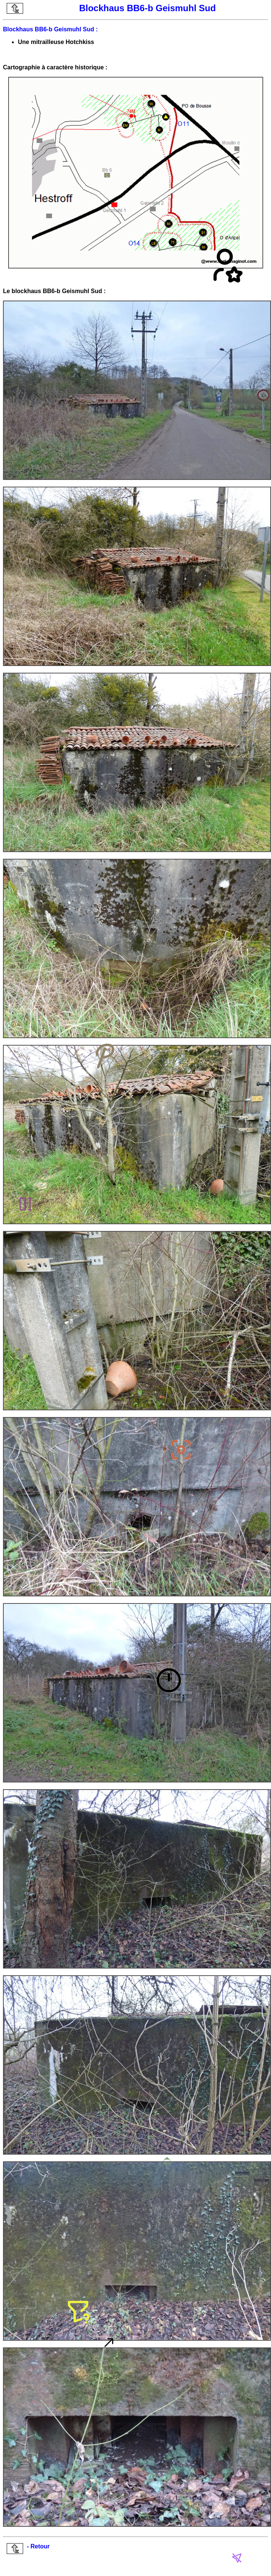 The width and height of the screenshot is (271, 2576). Describe the element at coordinates (109, 2342) in the screenshot. I see `open link in new tab or window` at that location.